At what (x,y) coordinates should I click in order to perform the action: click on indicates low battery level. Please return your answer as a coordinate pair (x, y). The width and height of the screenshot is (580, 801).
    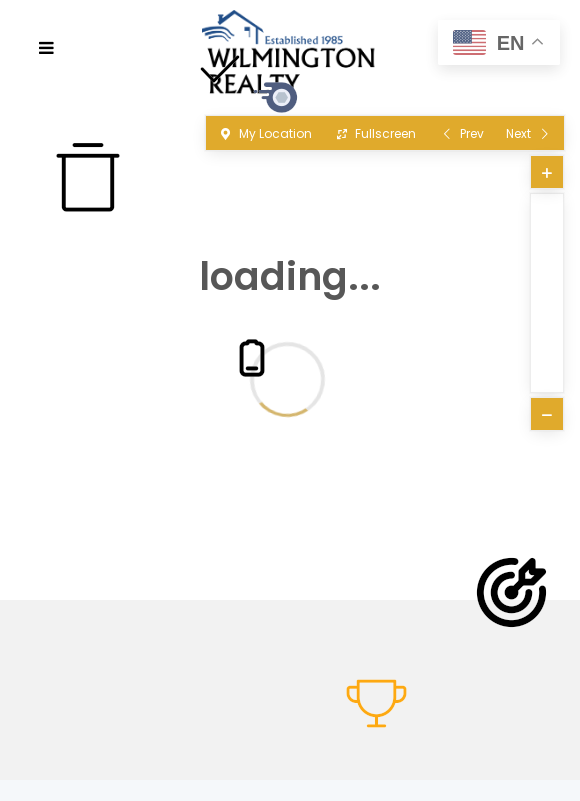
    Looking at the image, I should click on (252, 358).